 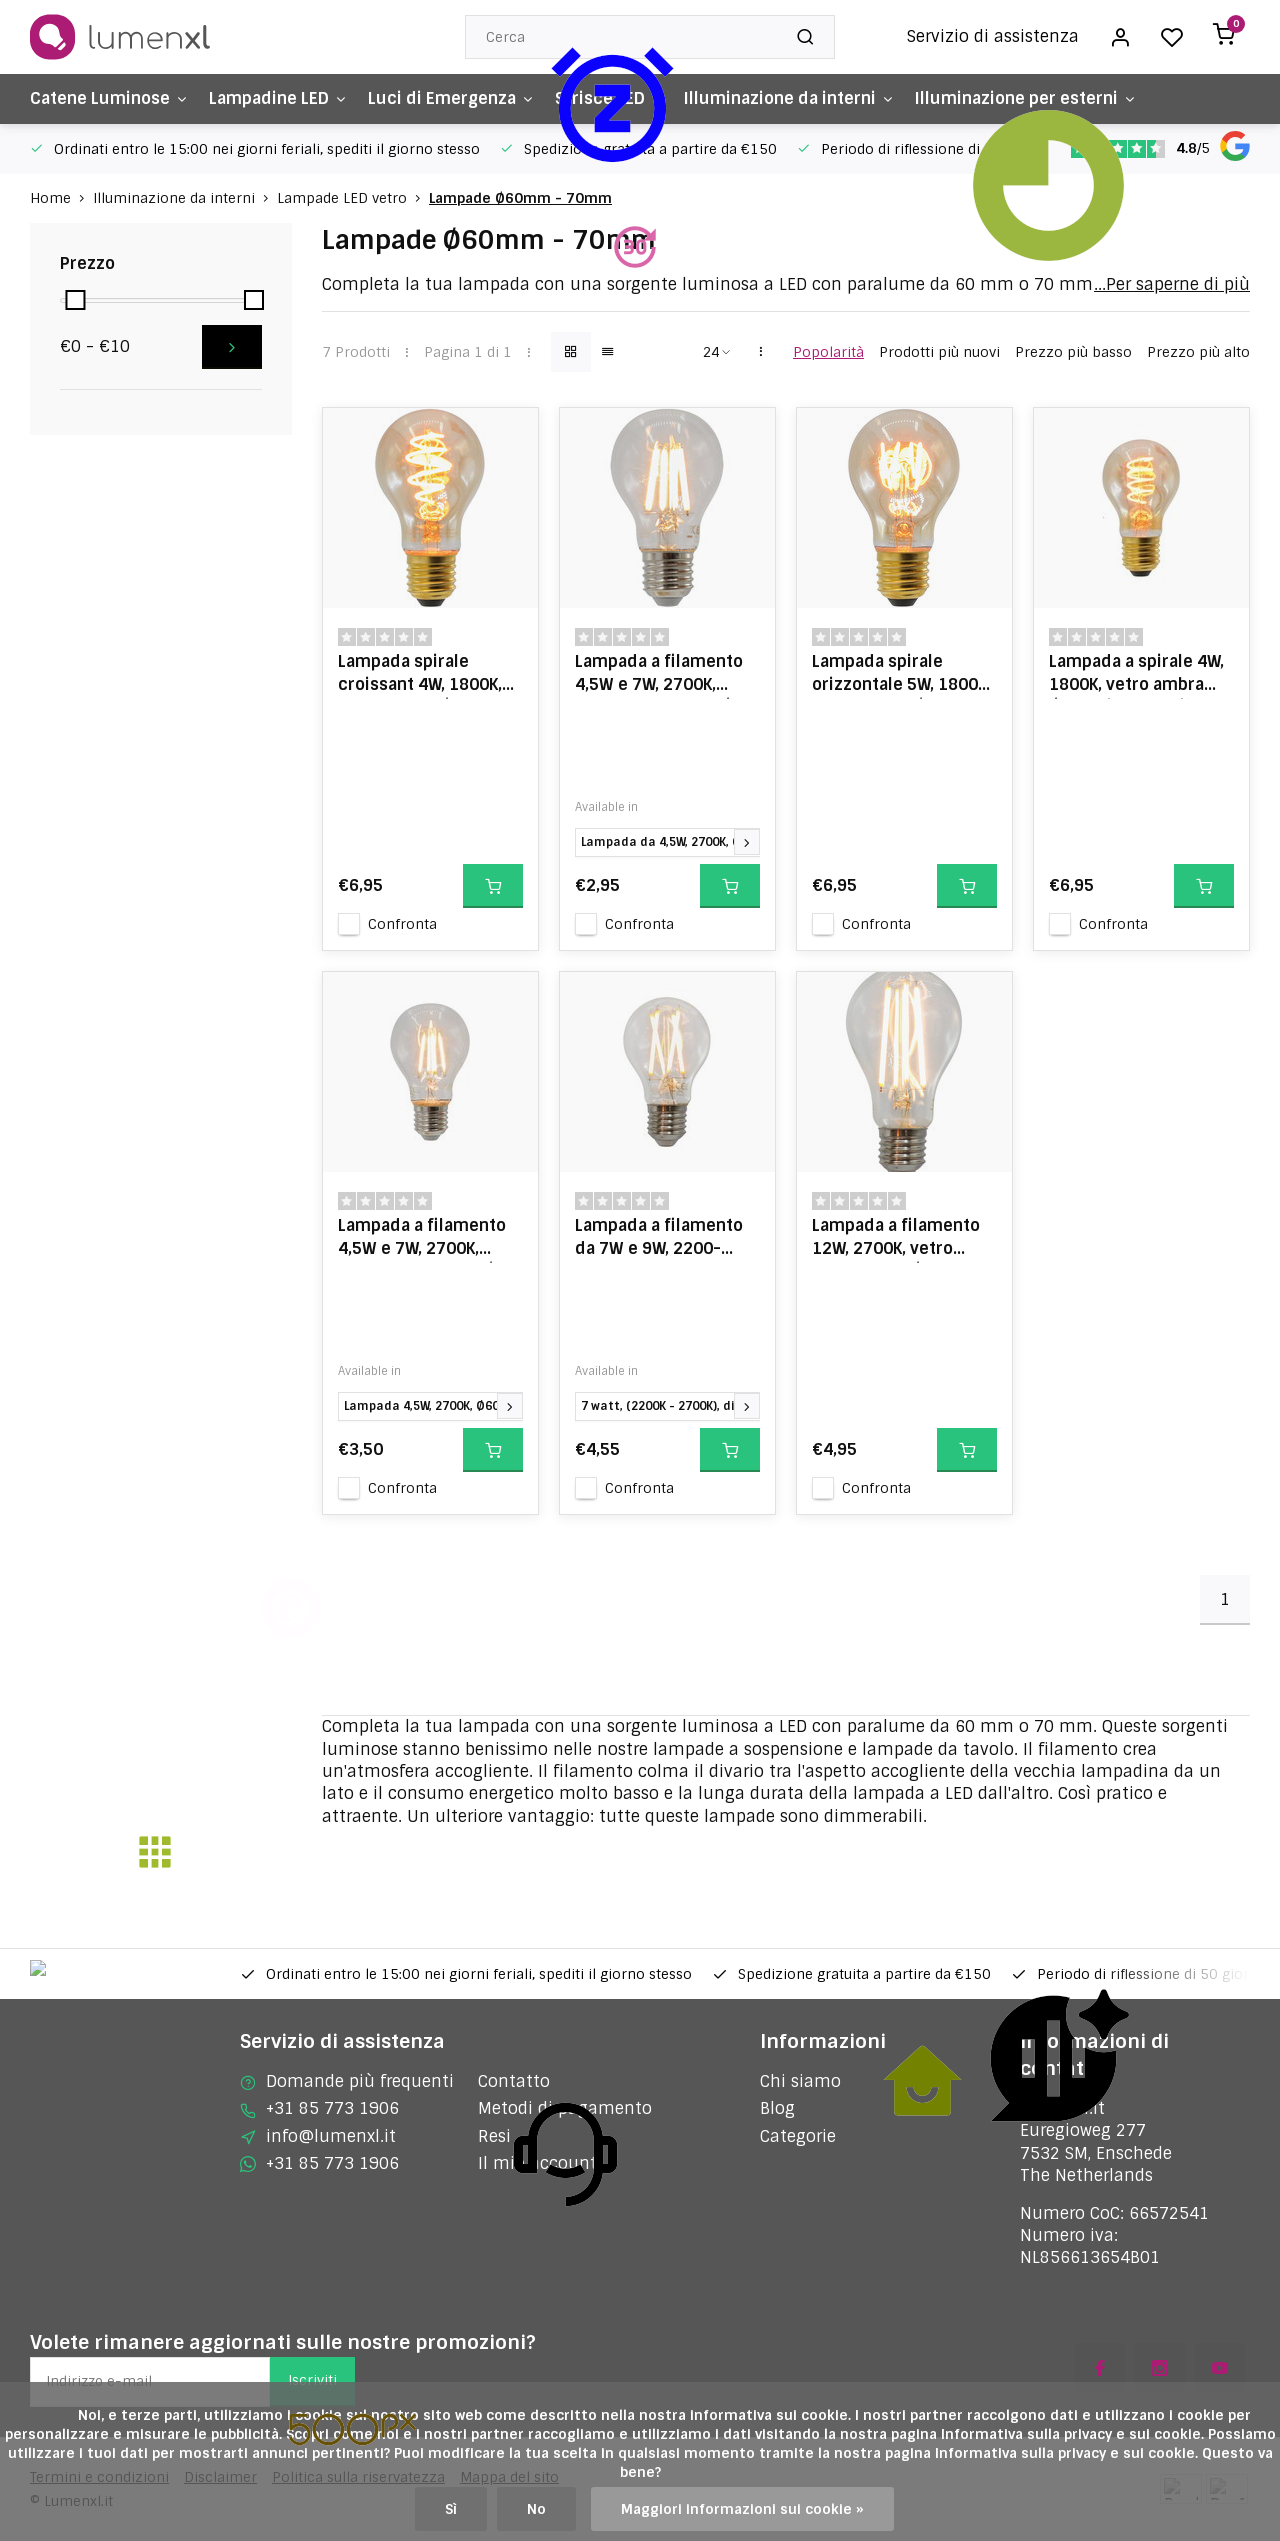 What do you see at coordinates (635, 247) in the screenshot?
I see `skip forward 30 seconds` at bounding box center [635, 247].